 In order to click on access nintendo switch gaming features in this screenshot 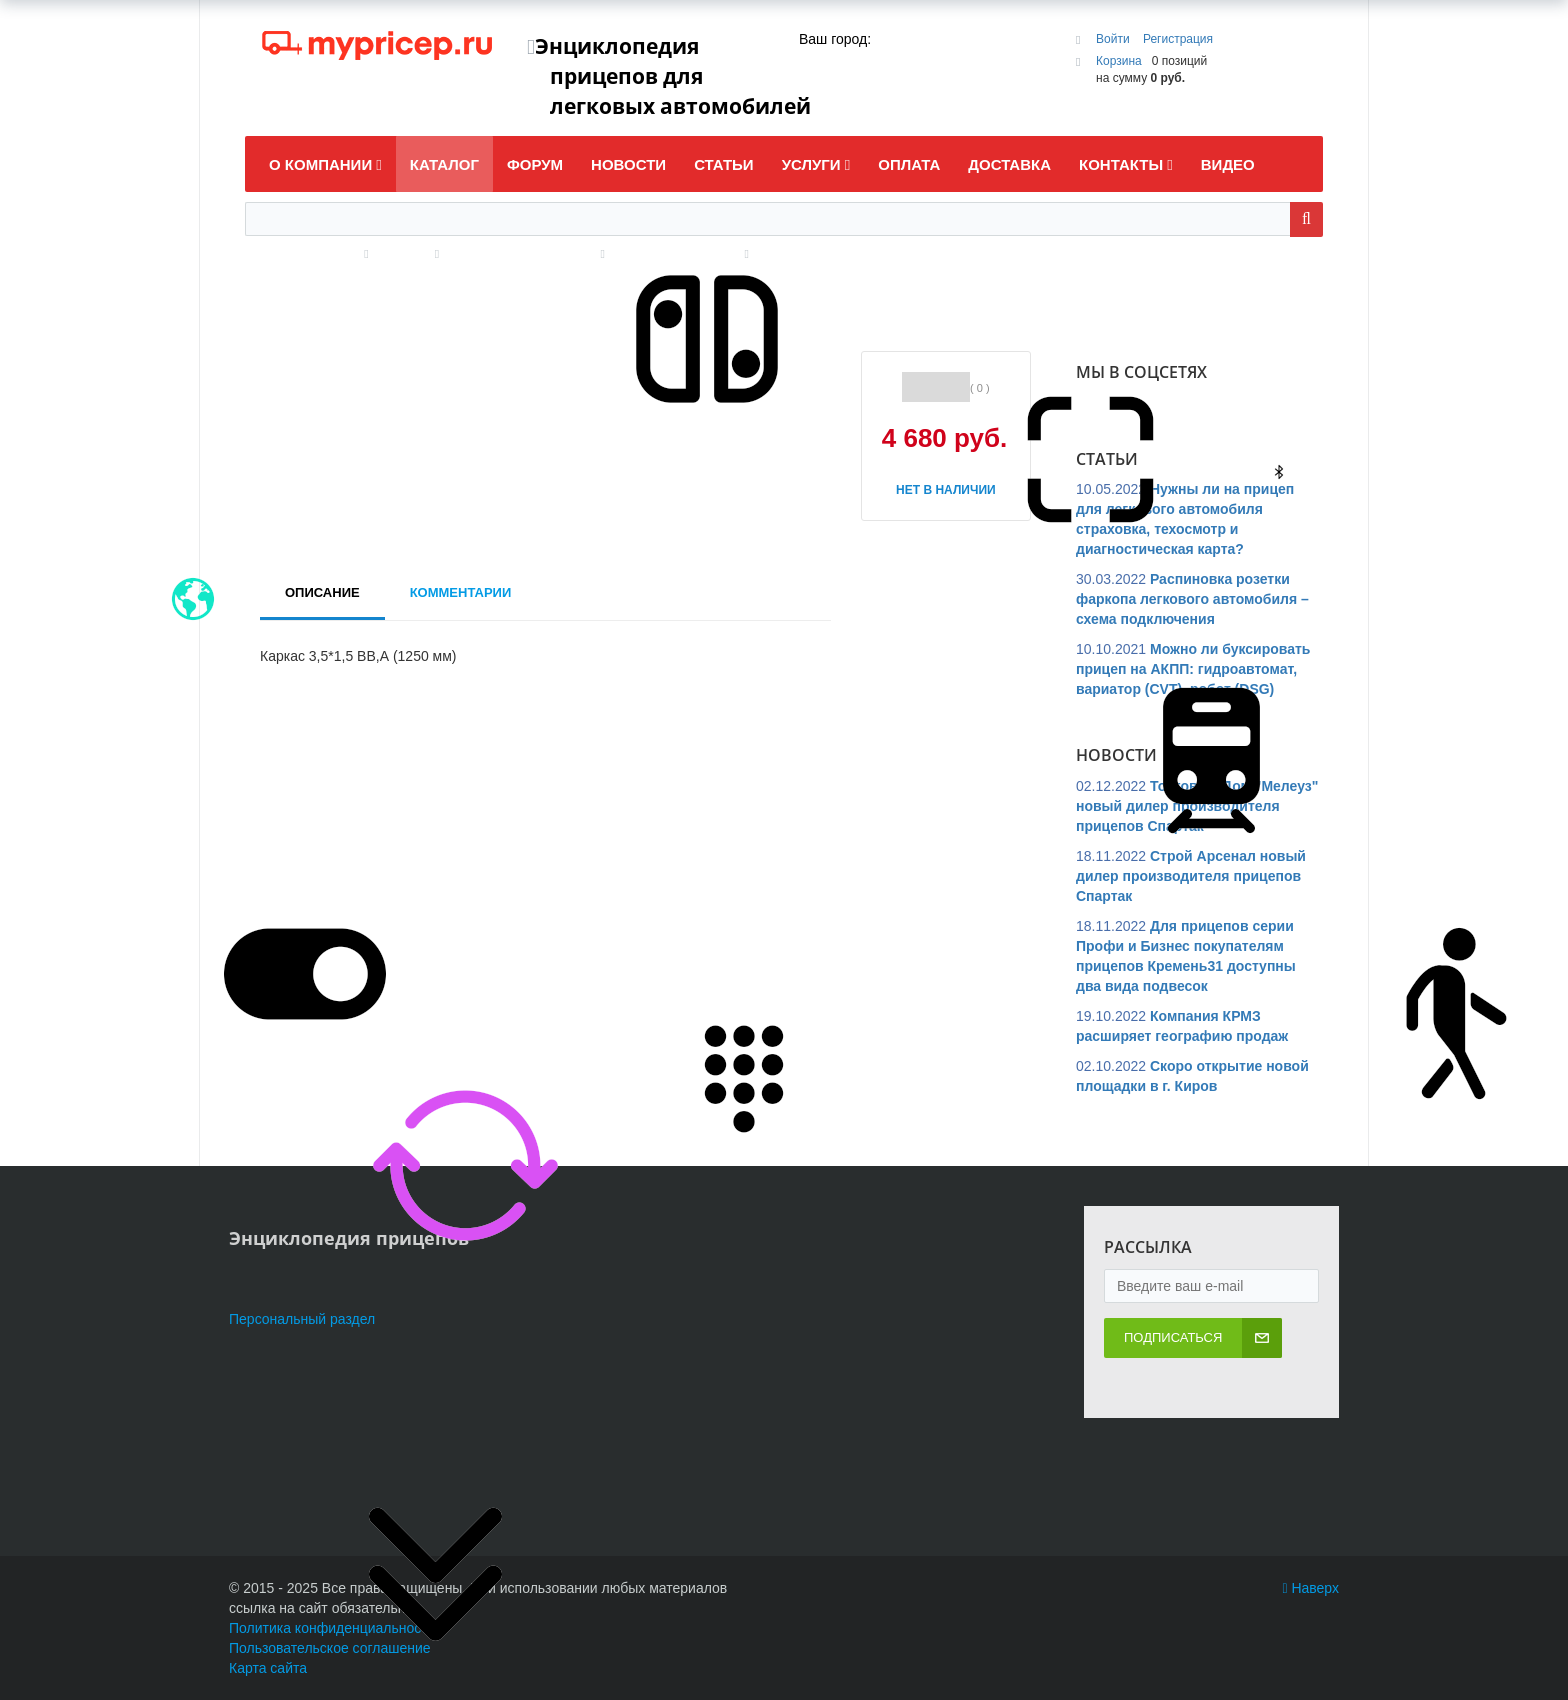, I will do `click(707, 339)`.